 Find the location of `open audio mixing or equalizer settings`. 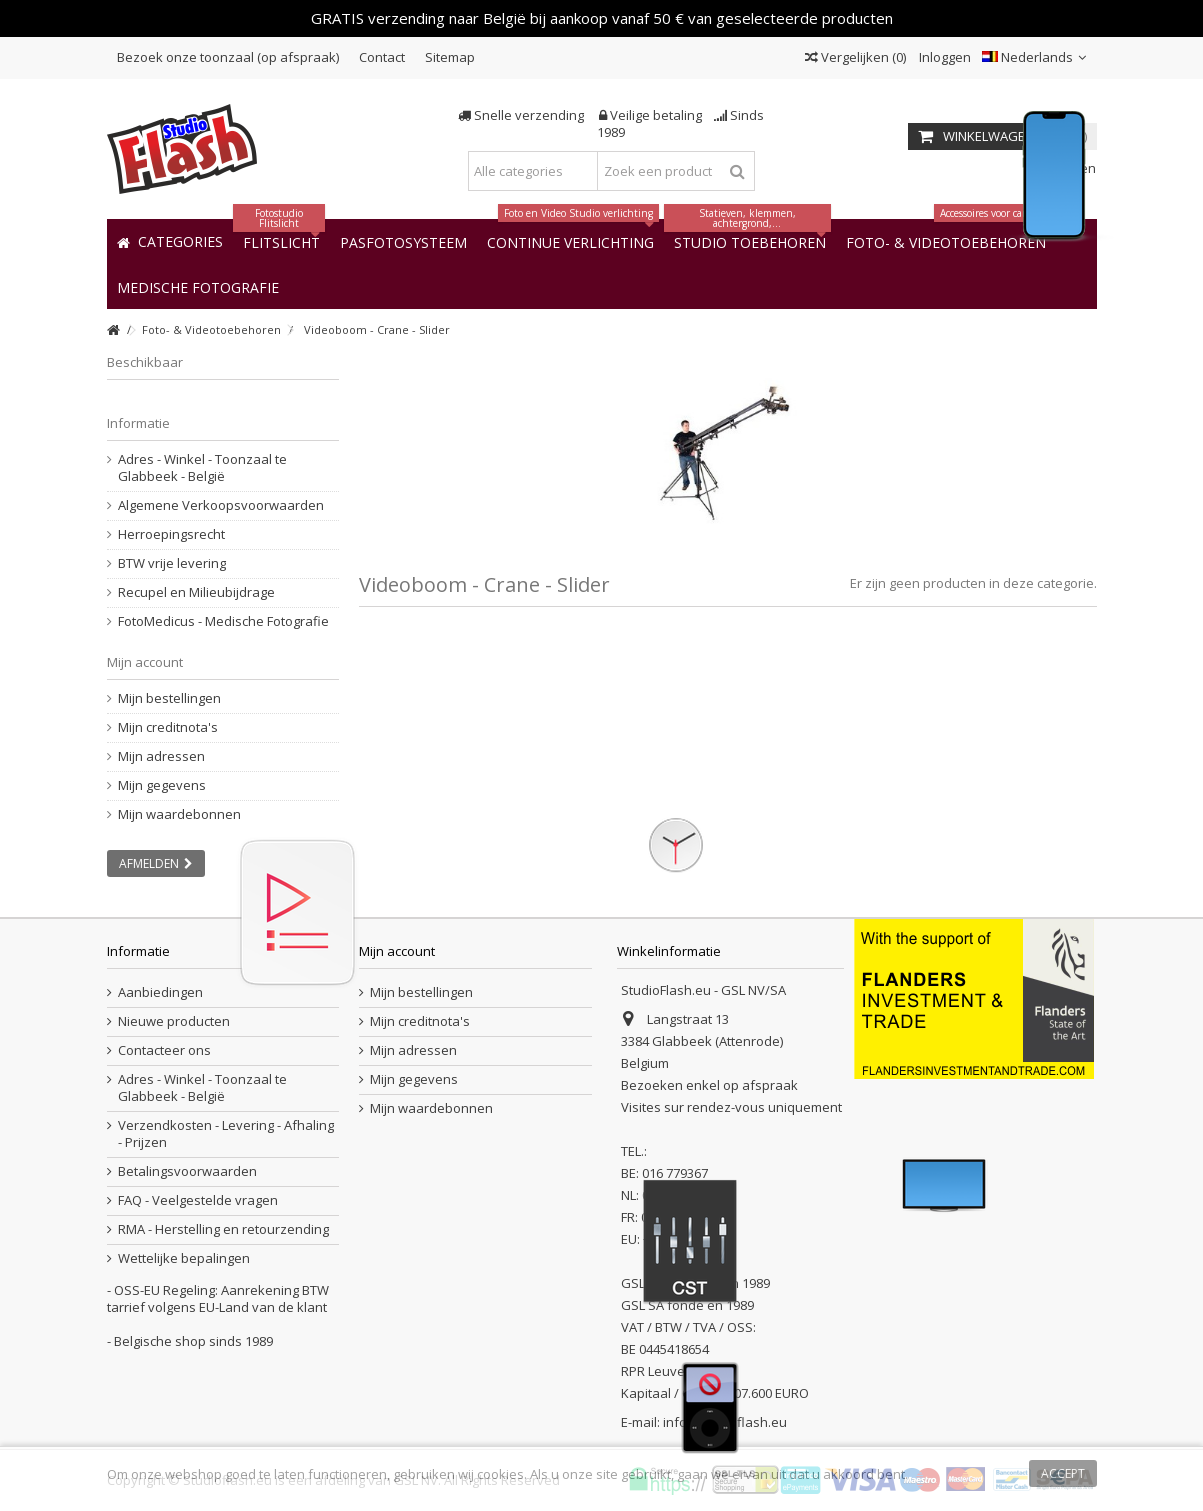

open audio mixing or equalizer settings is located at coordinates (690, 1244).